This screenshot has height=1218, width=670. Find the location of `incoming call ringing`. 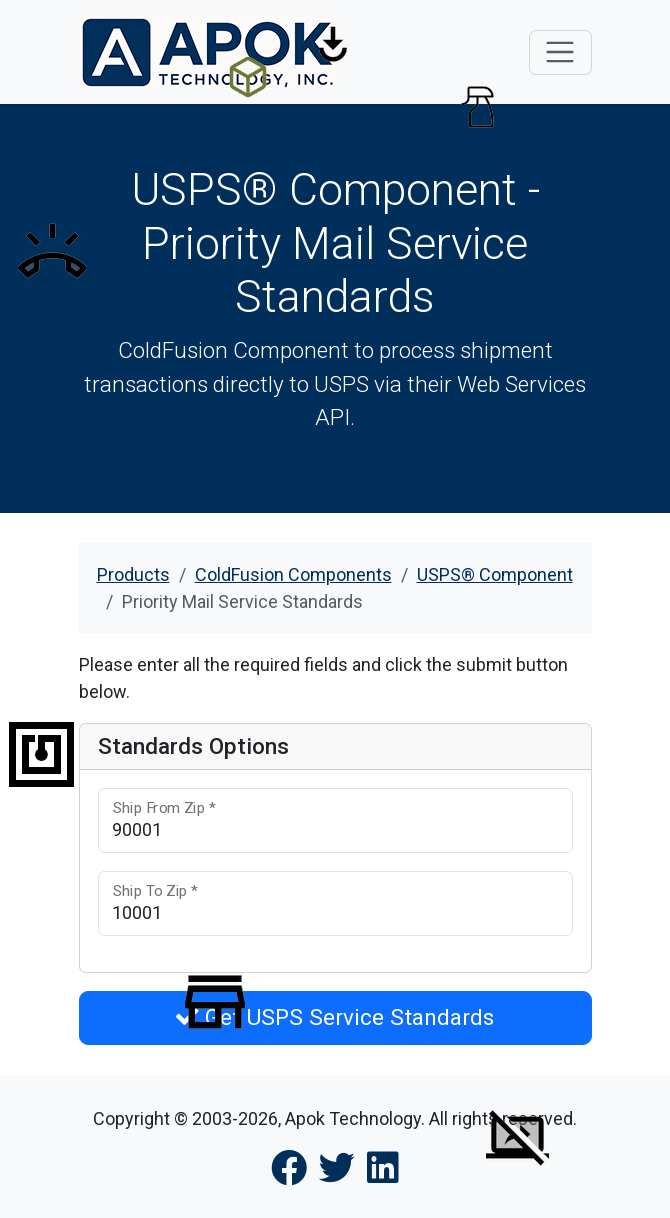

incoming call ringing is located at coordinates (52, 252).